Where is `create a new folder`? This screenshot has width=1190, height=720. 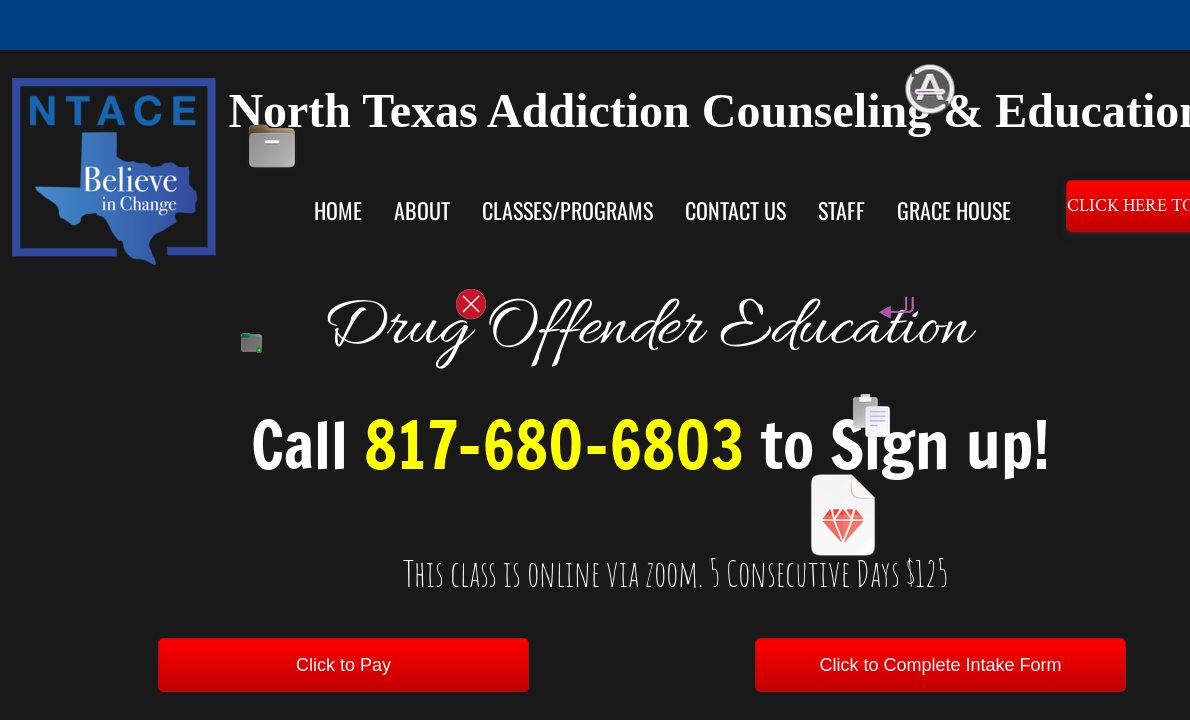
create a new folder is located at coordinates (251, 342).